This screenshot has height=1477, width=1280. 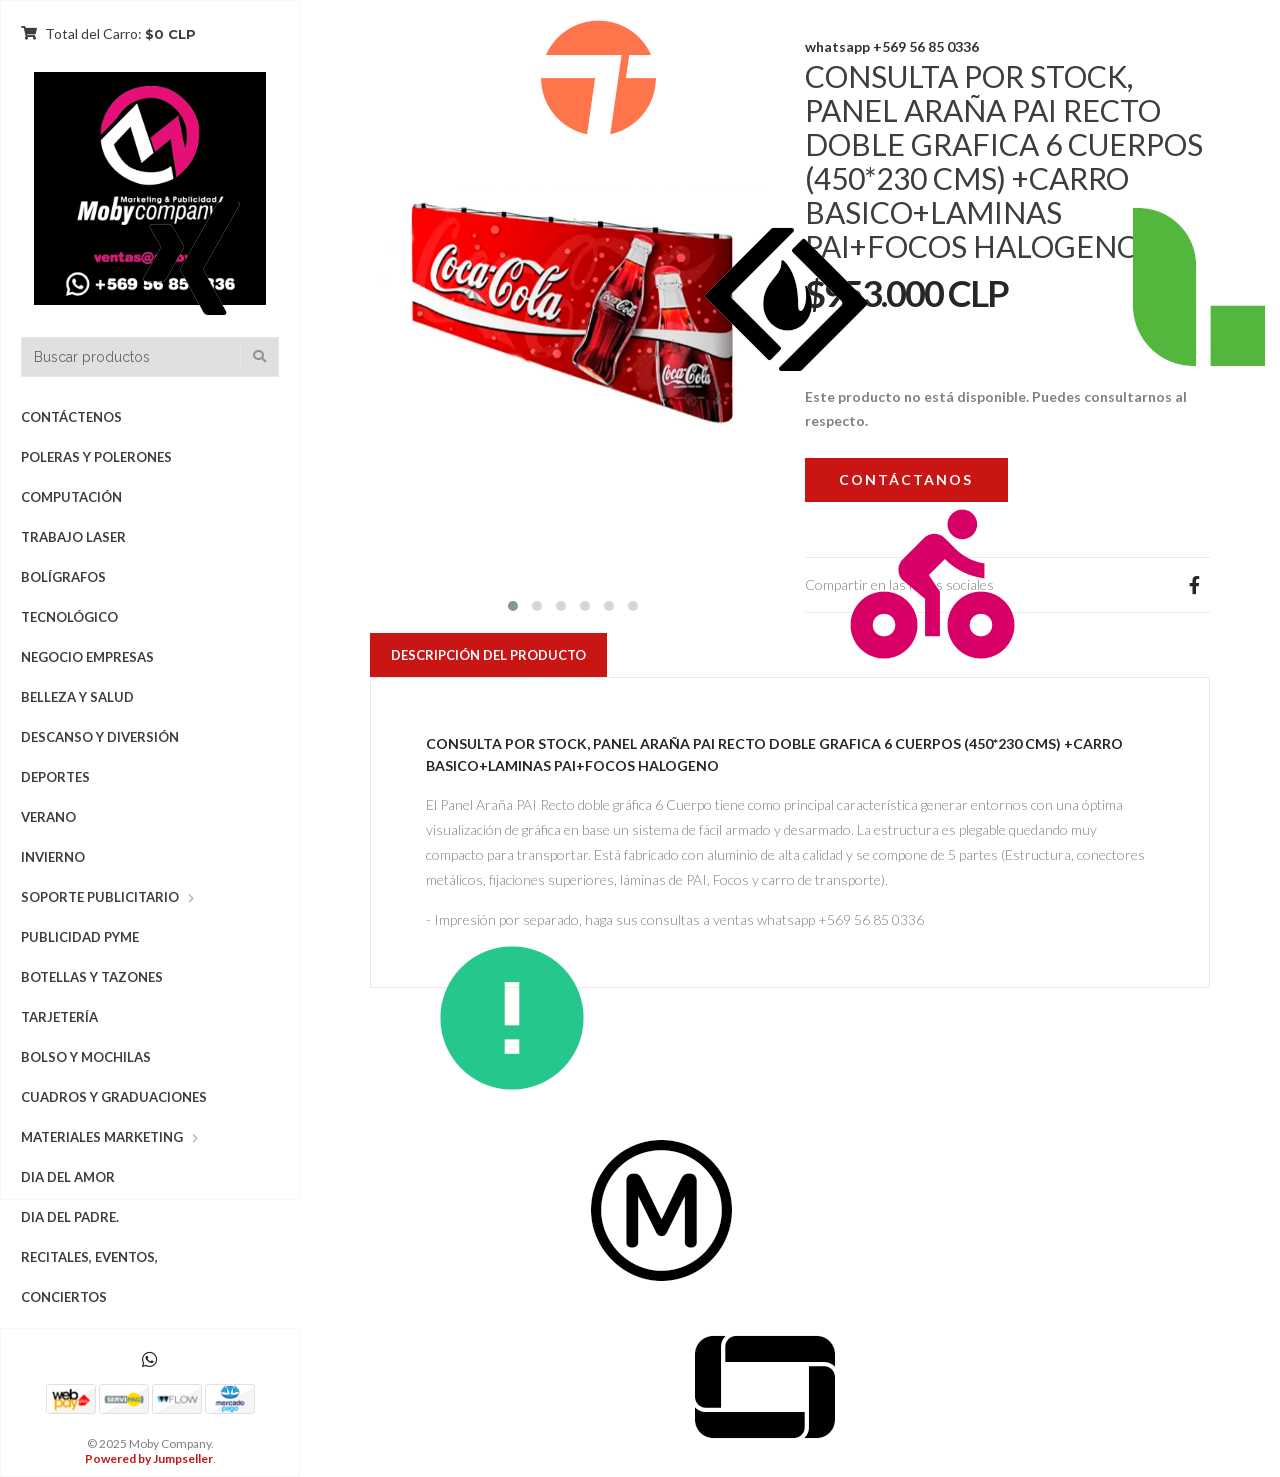 What do you see at coordinates (598, 77) in the screenshot?
I see `open twinmotion application` at bounding box center [598, 77].